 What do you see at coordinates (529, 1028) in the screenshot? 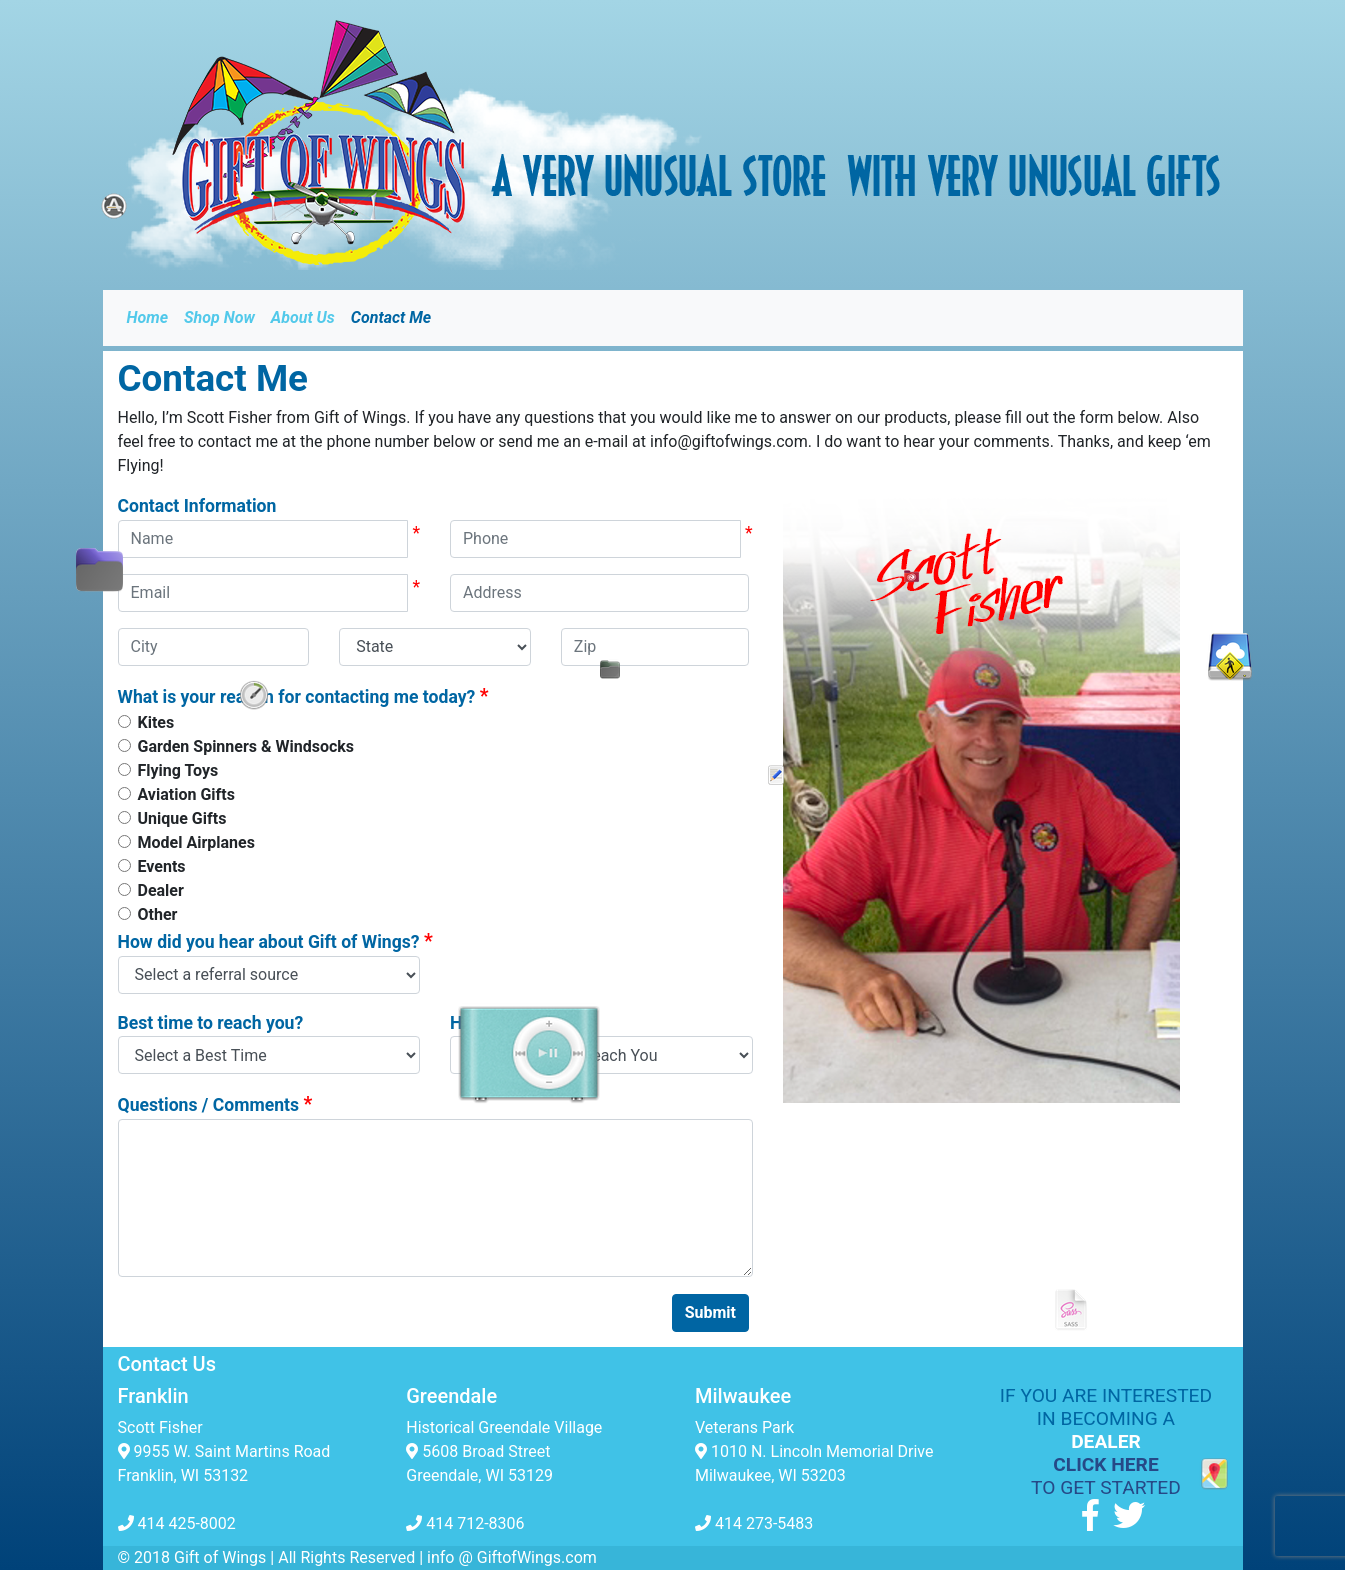
I see `iPod shuffle device connected` at bounding box center [529, 1028].